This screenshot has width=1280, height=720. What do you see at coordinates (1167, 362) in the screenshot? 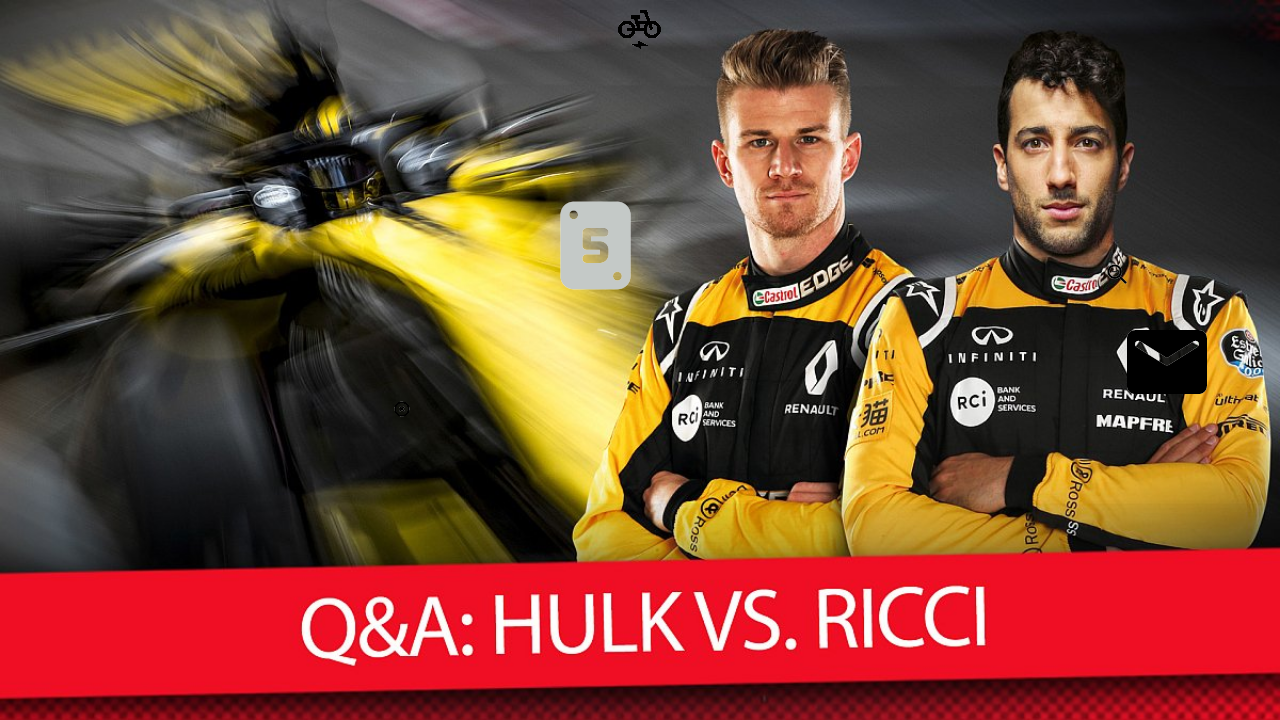
I see `open your email inbox` at bounding box center [1167, 362].